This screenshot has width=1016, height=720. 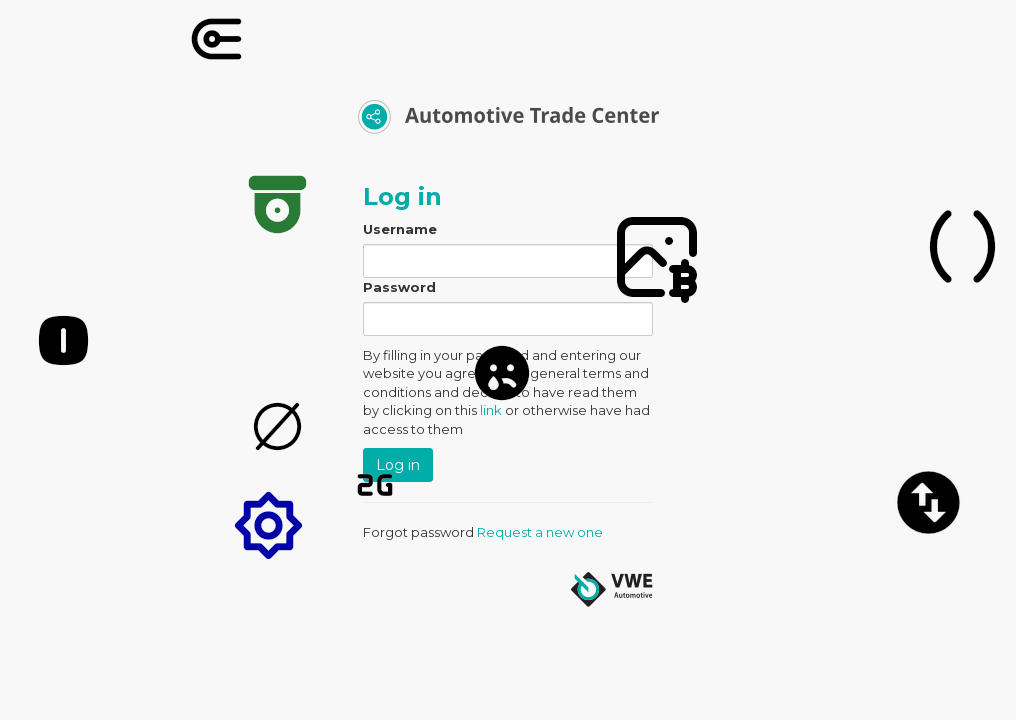 What do you see at coordinates (502, 373) in the screenshot?
I see `indicates an error or failed action` at bounding box center [502, 373].